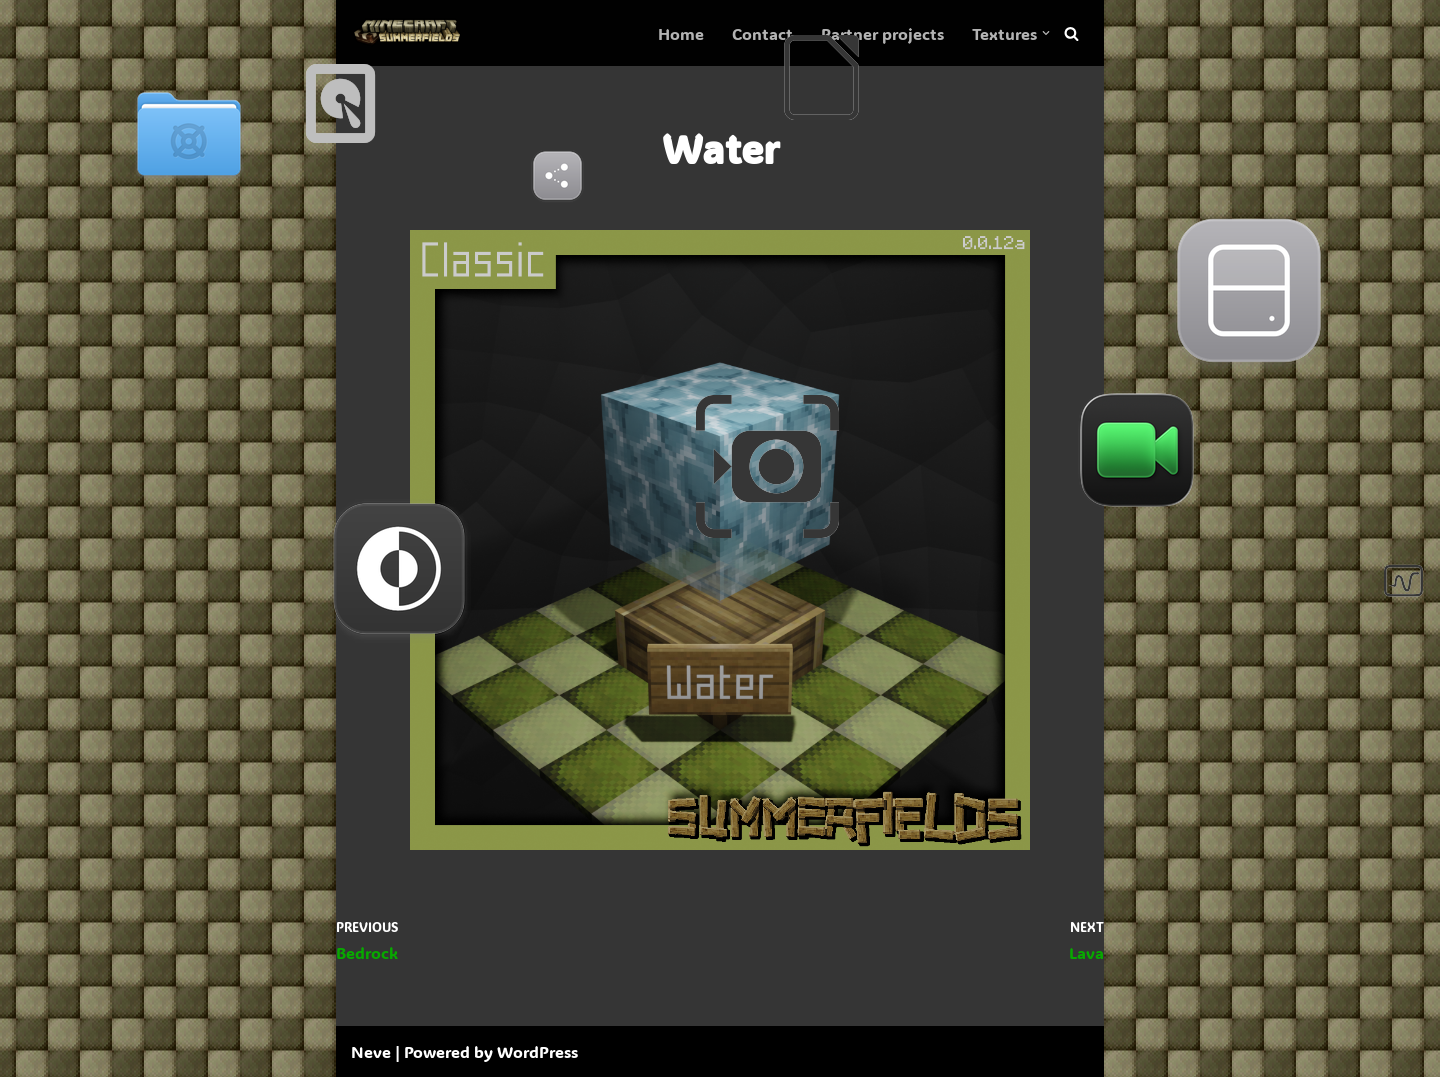 This screenshot has width=1440, height=1077. Describe the element at coordinates (1249, 293) in the screenshot. I see `access scanner device preferences` at that location.